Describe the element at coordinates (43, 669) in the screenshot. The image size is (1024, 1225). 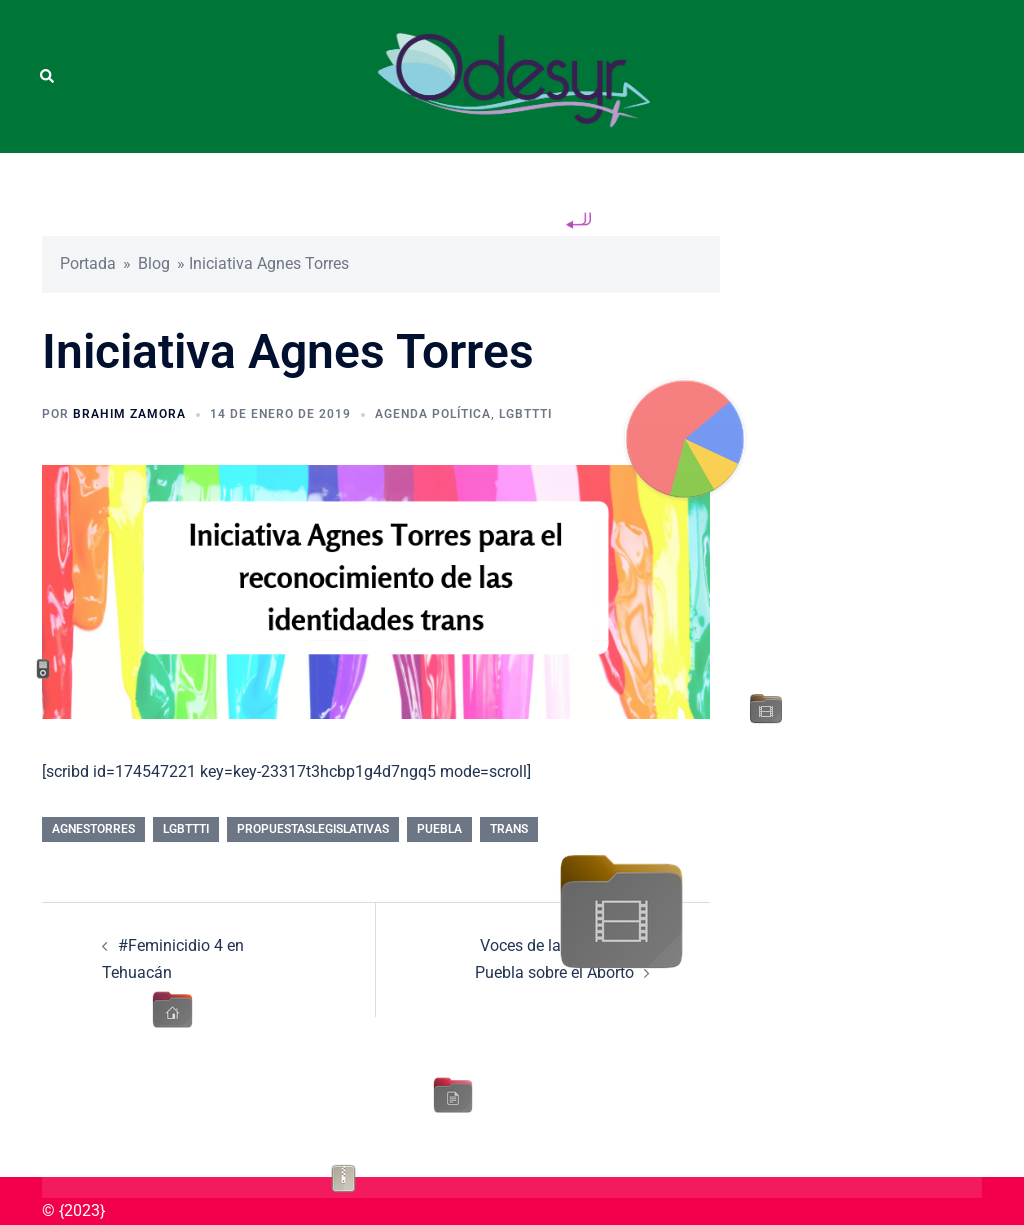
I see `multimedia player device icon` at that location.